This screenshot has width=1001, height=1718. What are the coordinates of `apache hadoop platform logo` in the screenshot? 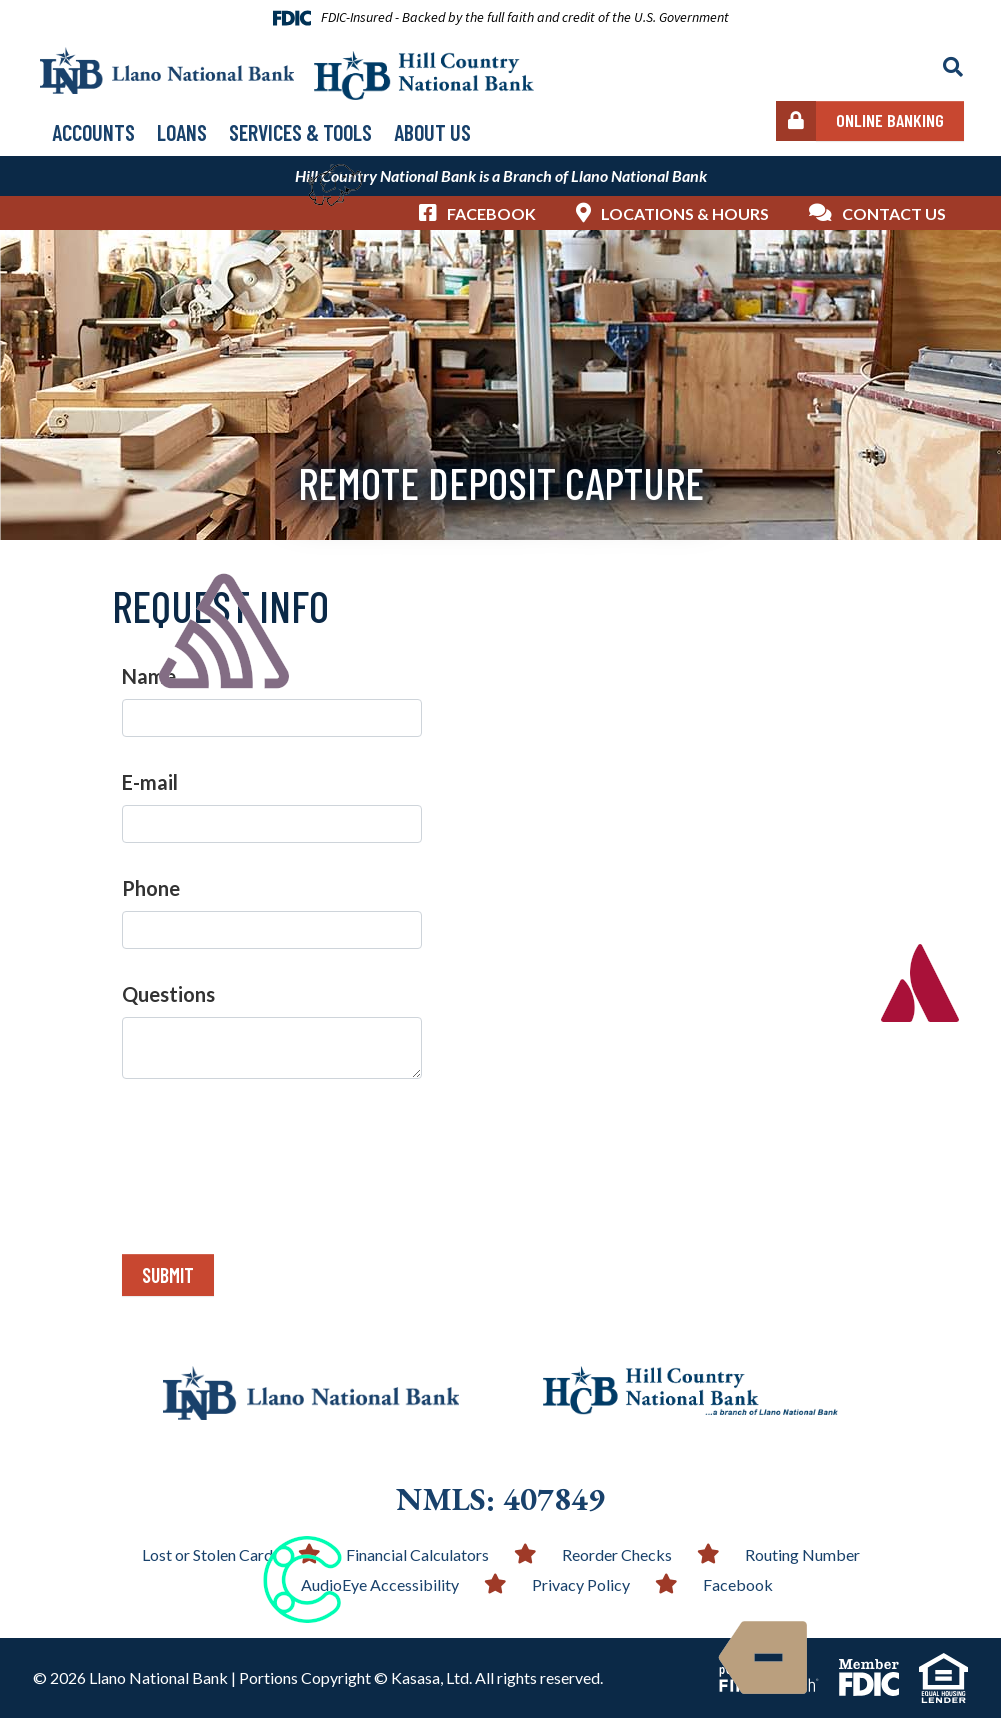 It's located at (334, 185).